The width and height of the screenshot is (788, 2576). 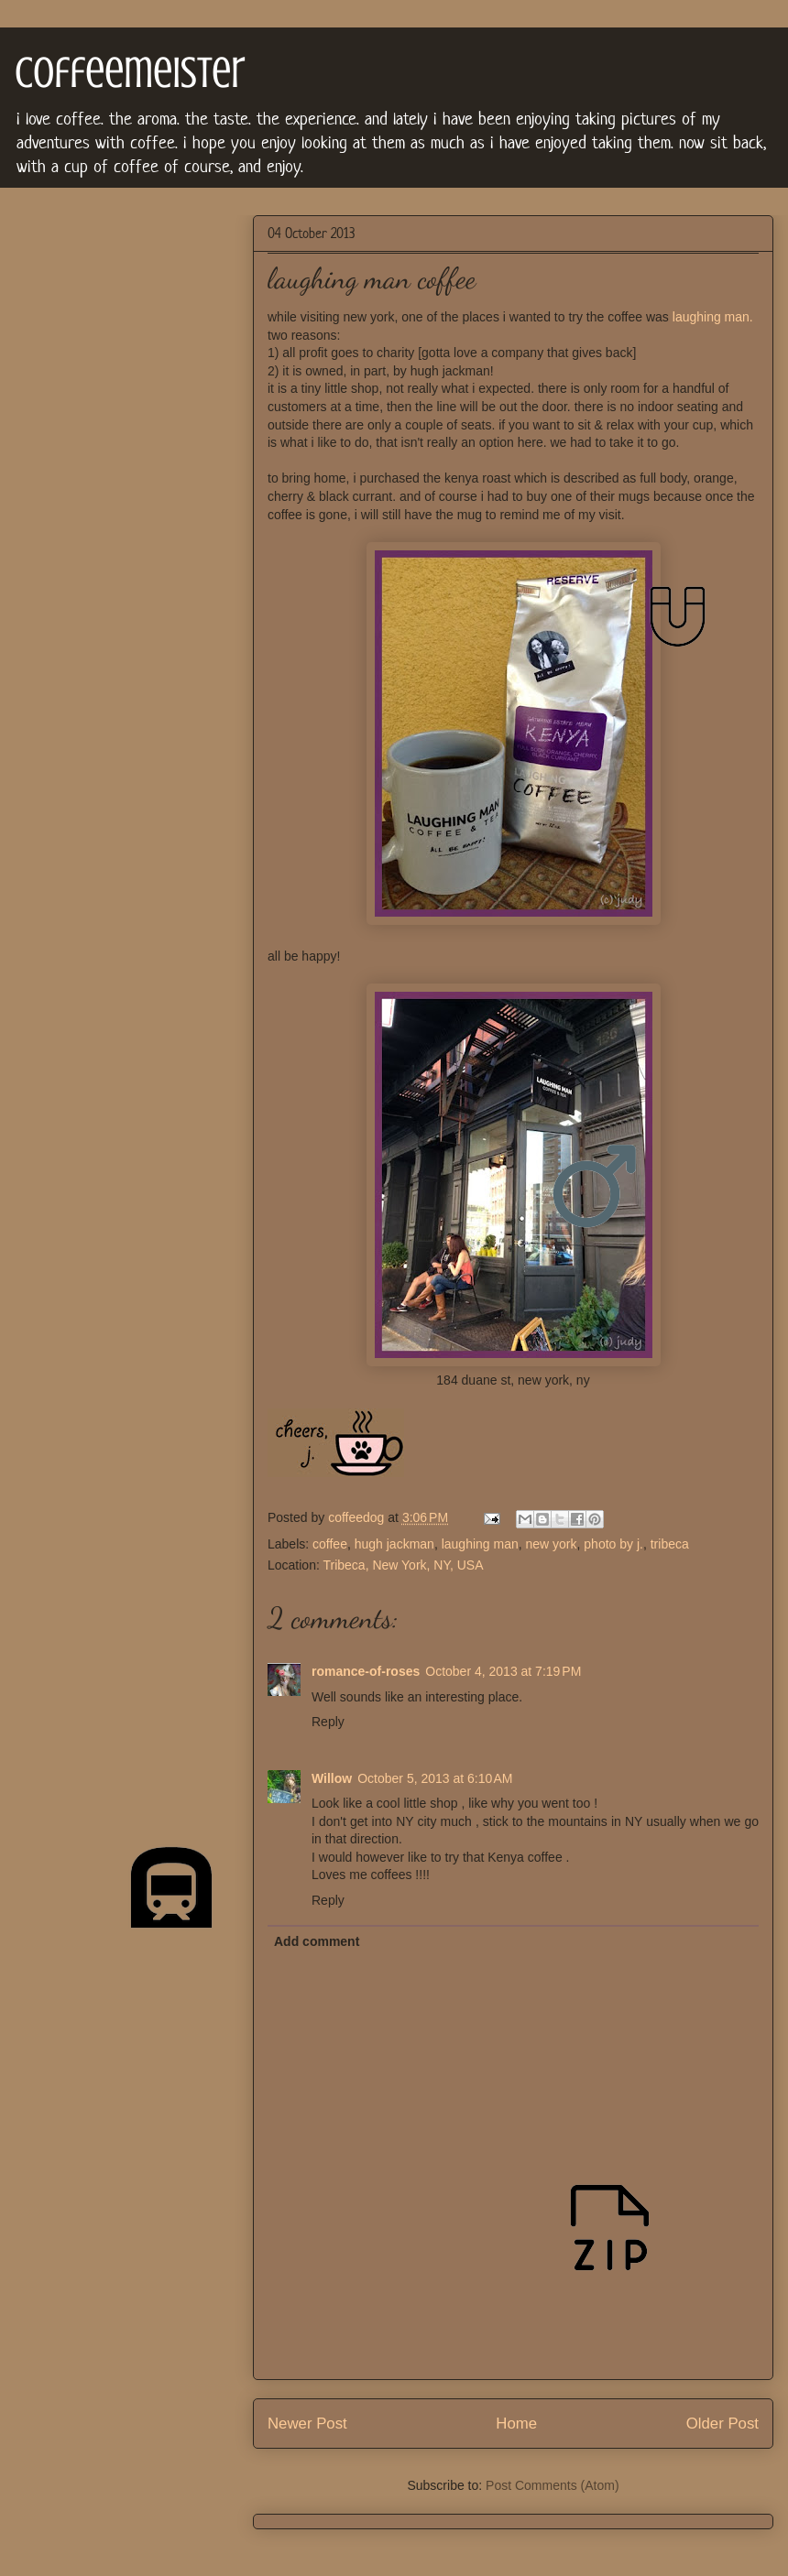 I want to click on compressed file or archive, so click(x=609, y=2231).